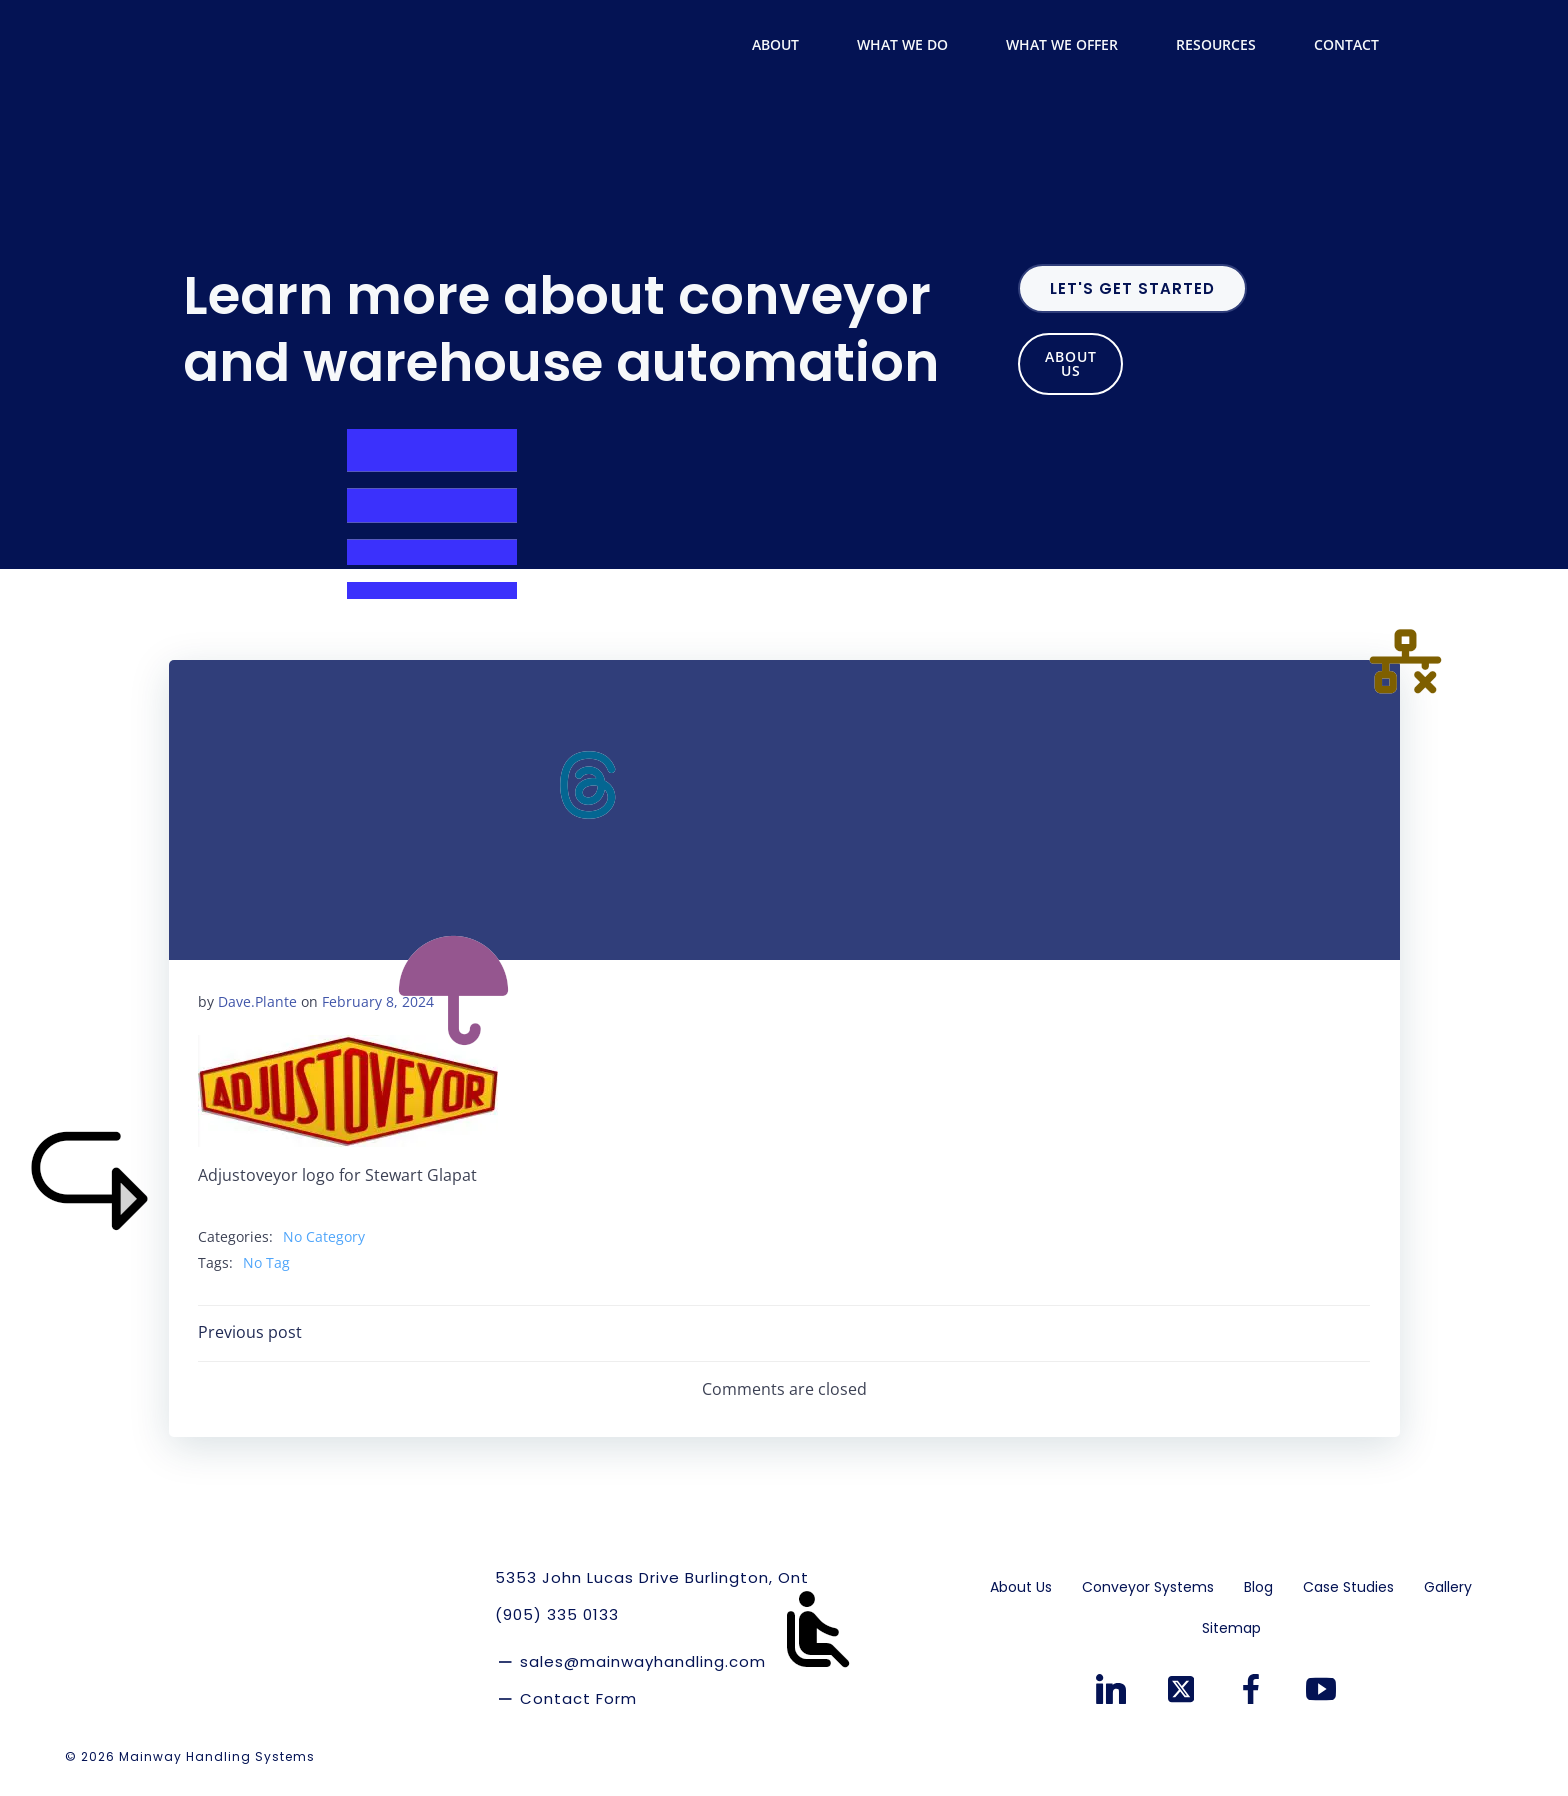 The height and width of the screenshot is (1796, 1568). Describe the element at coordinates (589, 785) in the screenshot. I see `open the Threads app` at that location.